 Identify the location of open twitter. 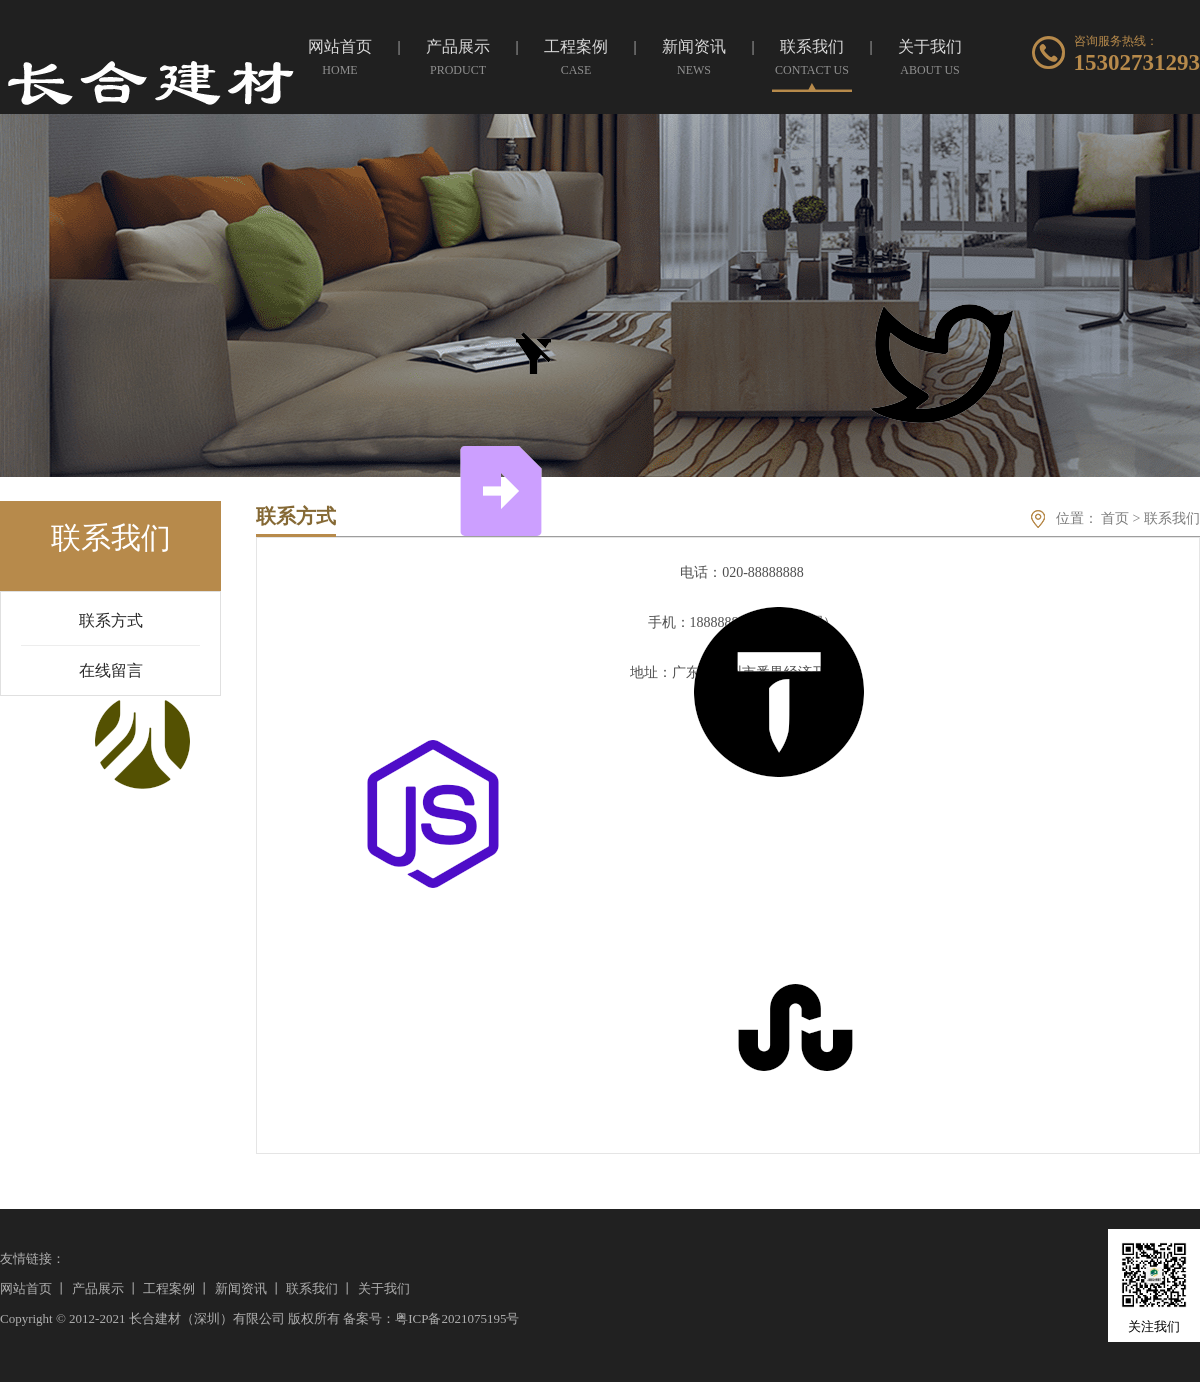
(945, 364).